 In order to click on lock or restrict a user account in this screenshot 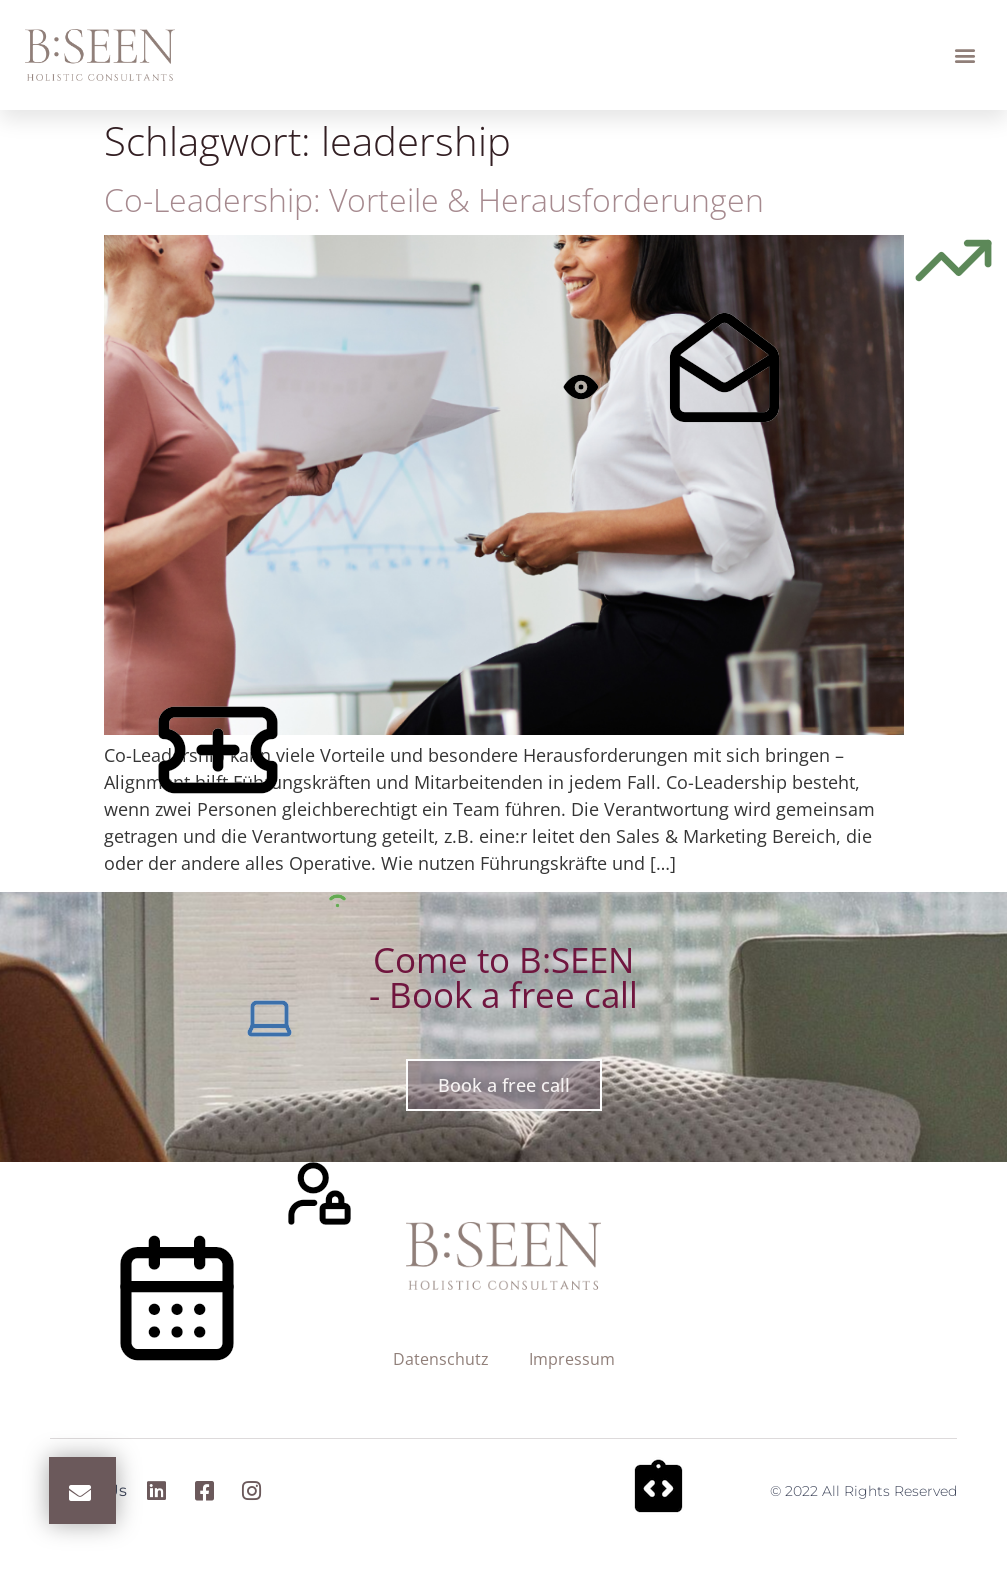, I will do `click(319, 1193)`.